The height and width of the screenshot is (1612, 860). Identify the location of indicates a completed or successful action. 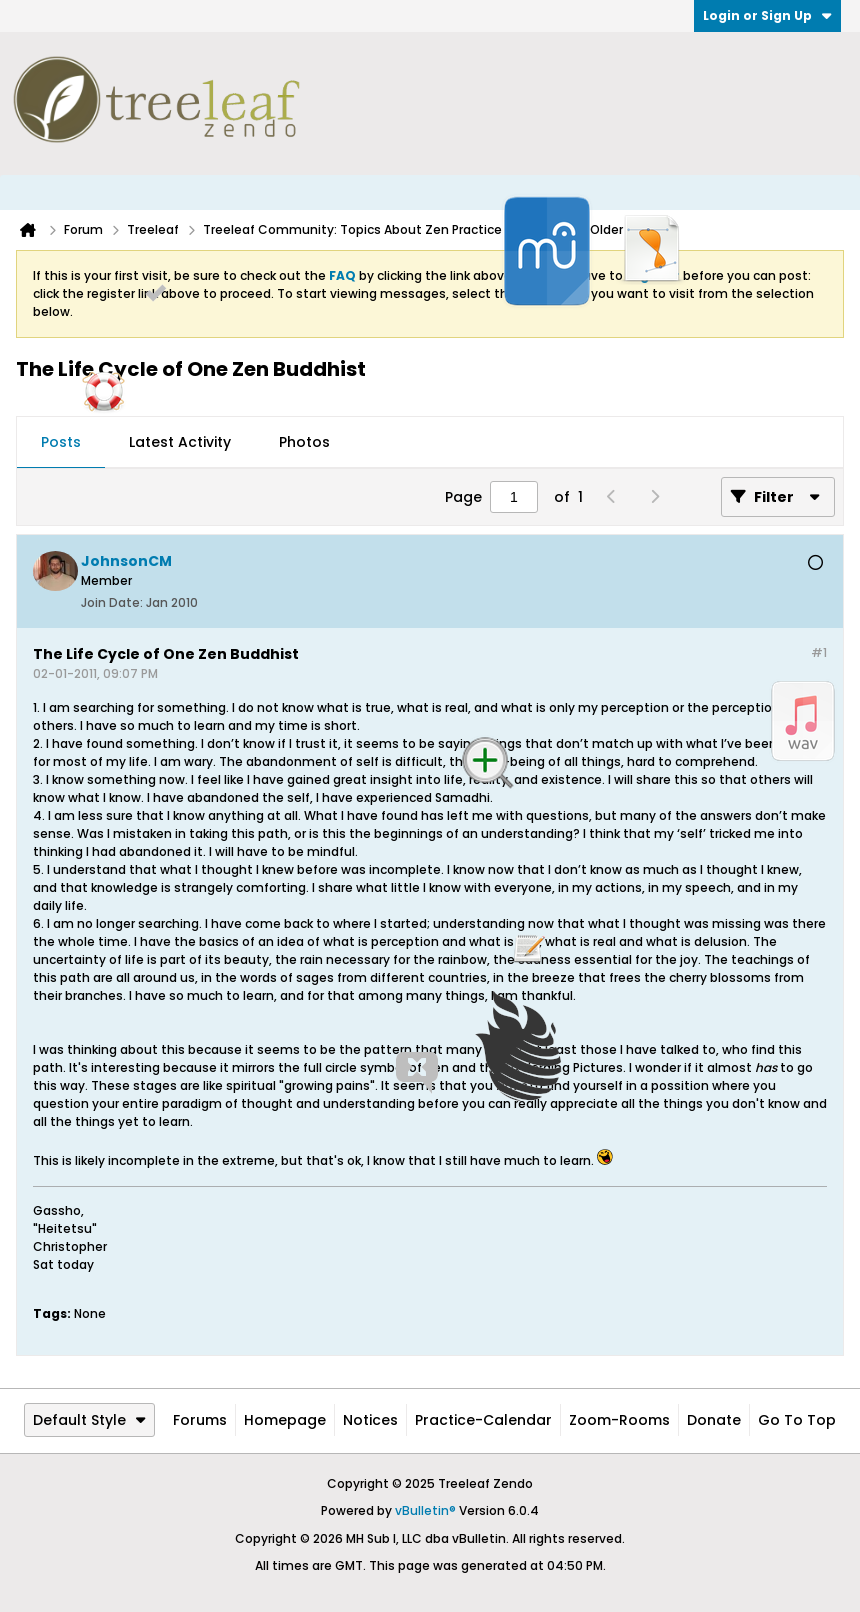
(155, 292).